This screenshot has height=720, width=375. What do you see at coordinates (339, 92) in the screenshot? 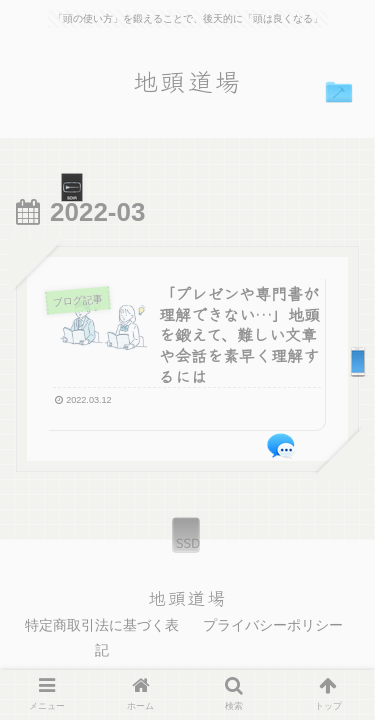
I see `open developer tools and resources folder` at bounding box center [339, 92].